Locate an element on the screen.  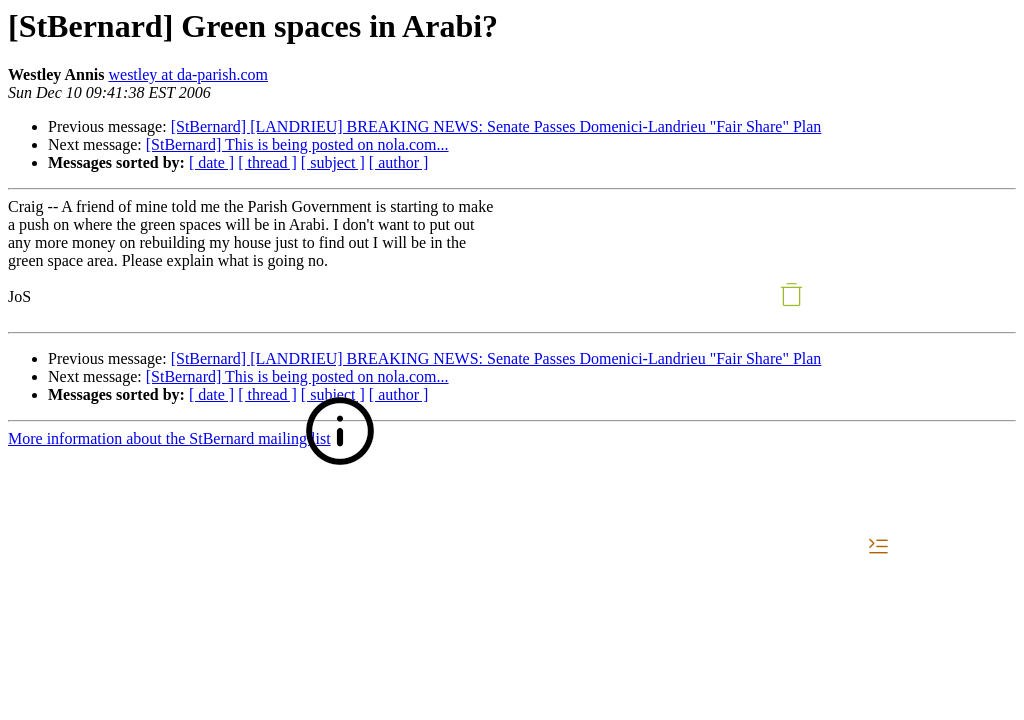
view more information or details is located at coordinates (340, 431).